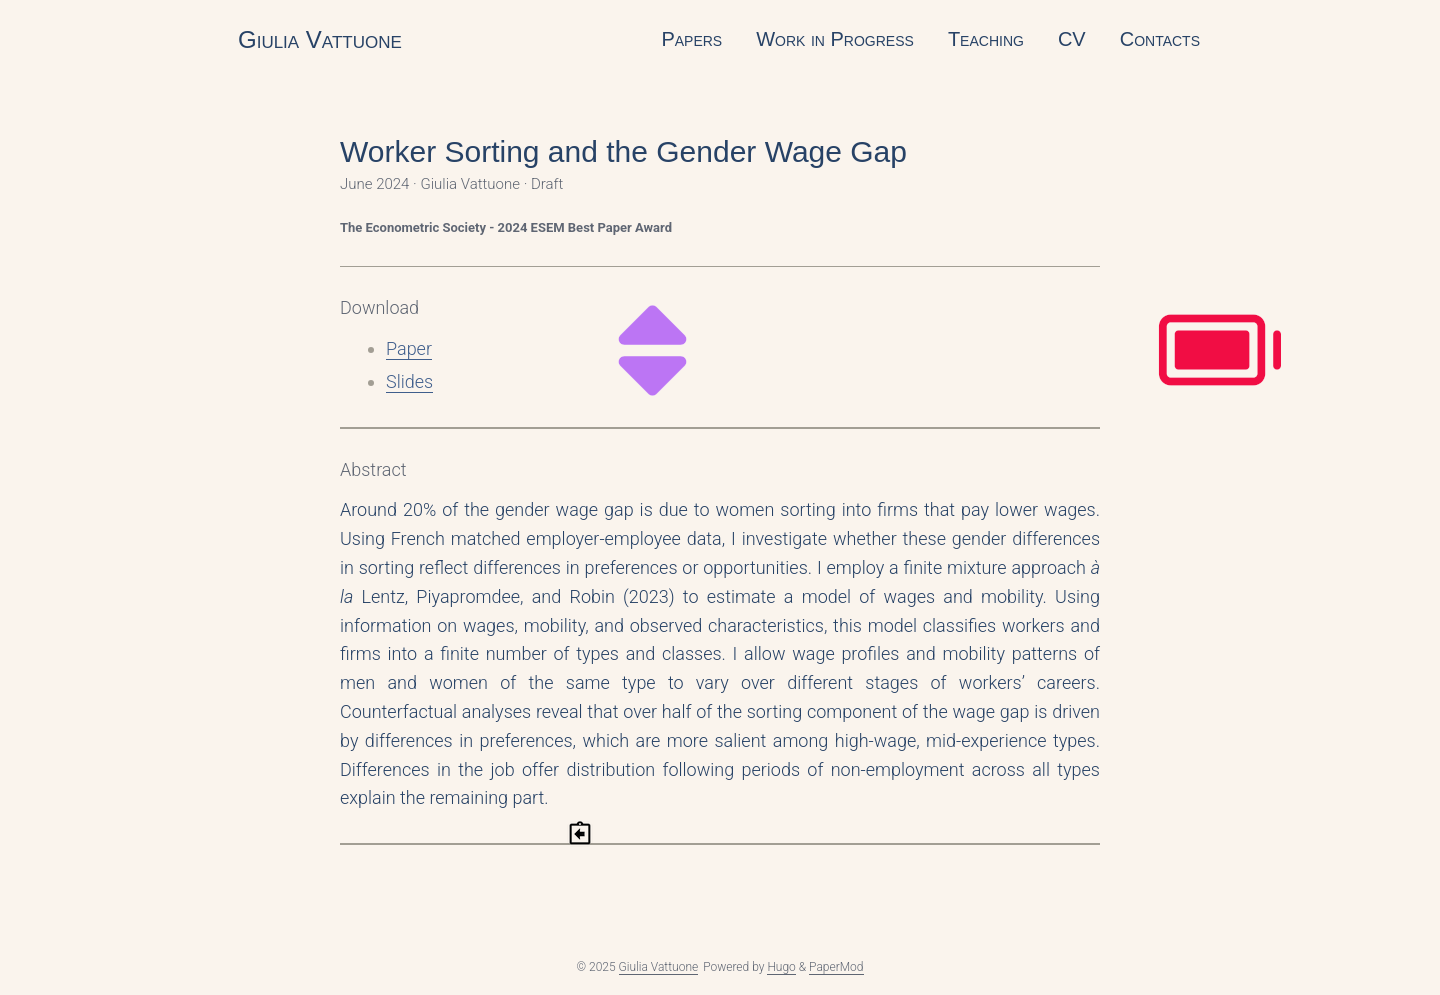 This screenshot has height=995, width=1440. What do you see at coordinates (1218, 350) in the screenshot?
I see `indicates battery is fully charged` at bounding box center [1218, 350].